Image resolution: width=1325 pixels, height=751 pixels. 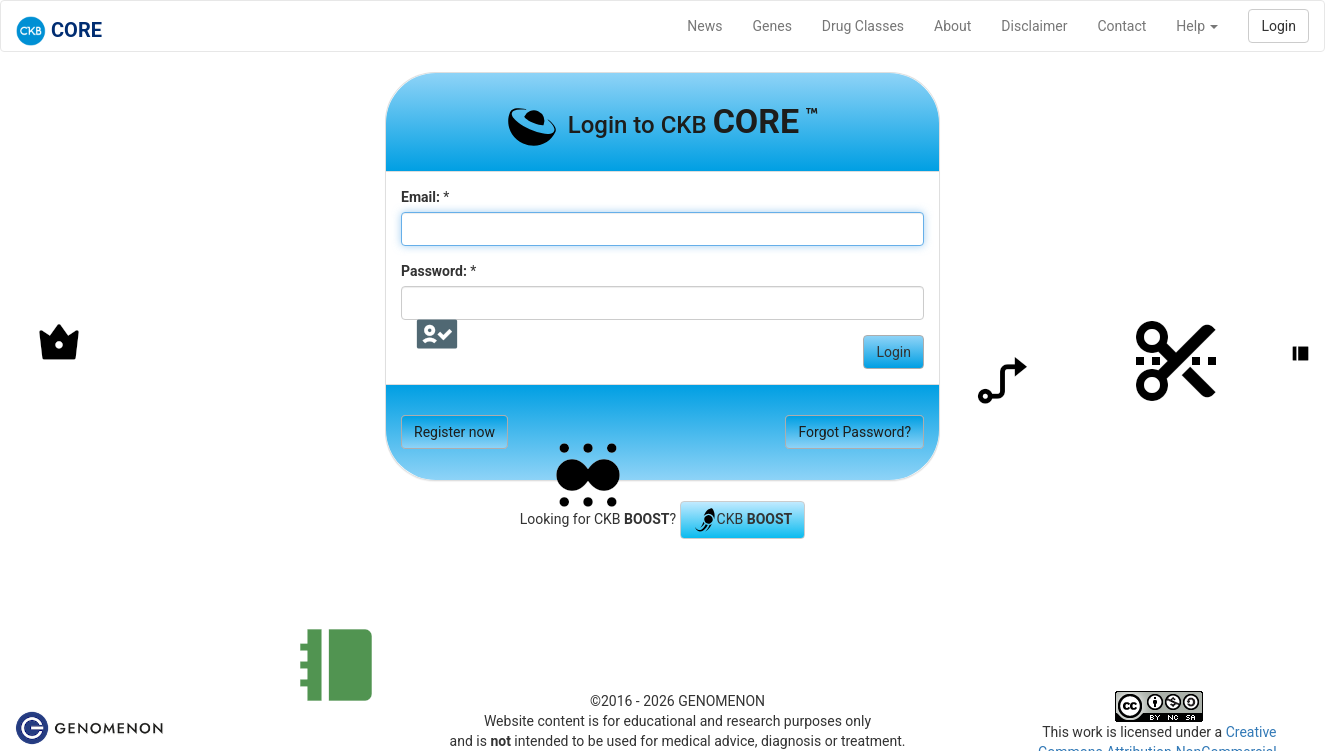 What do you see at coordinates (1176, 361) in the screenshot?
I see `cut selected content to clipboard` at bounding box center [1176, 361].